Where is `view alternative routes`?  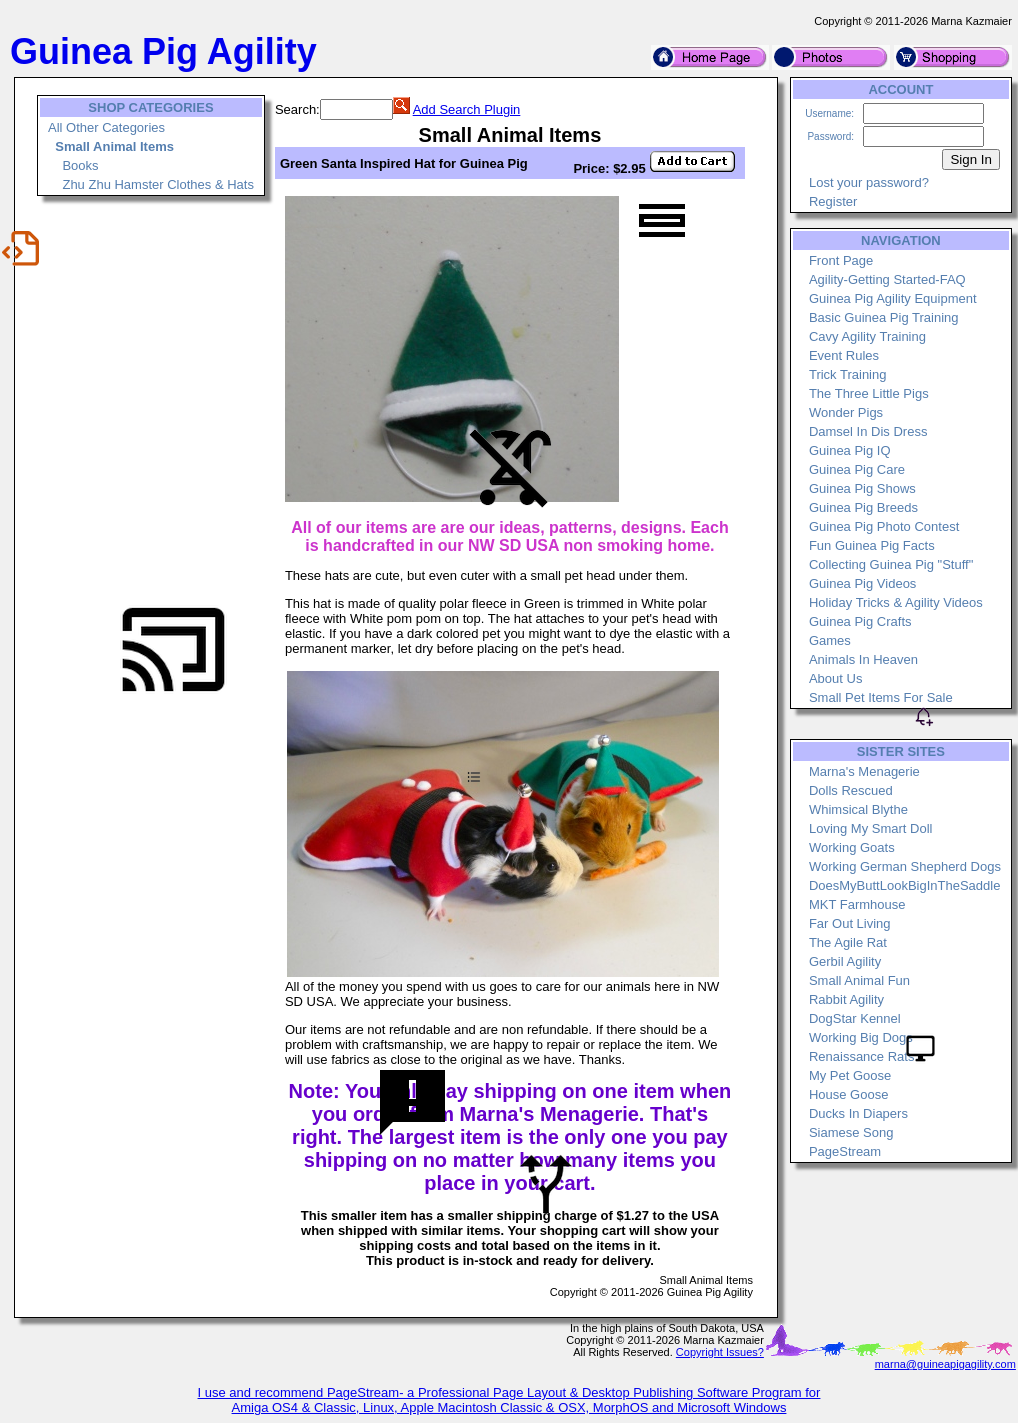
view alternative routes is located at coordinates (546, 1184).